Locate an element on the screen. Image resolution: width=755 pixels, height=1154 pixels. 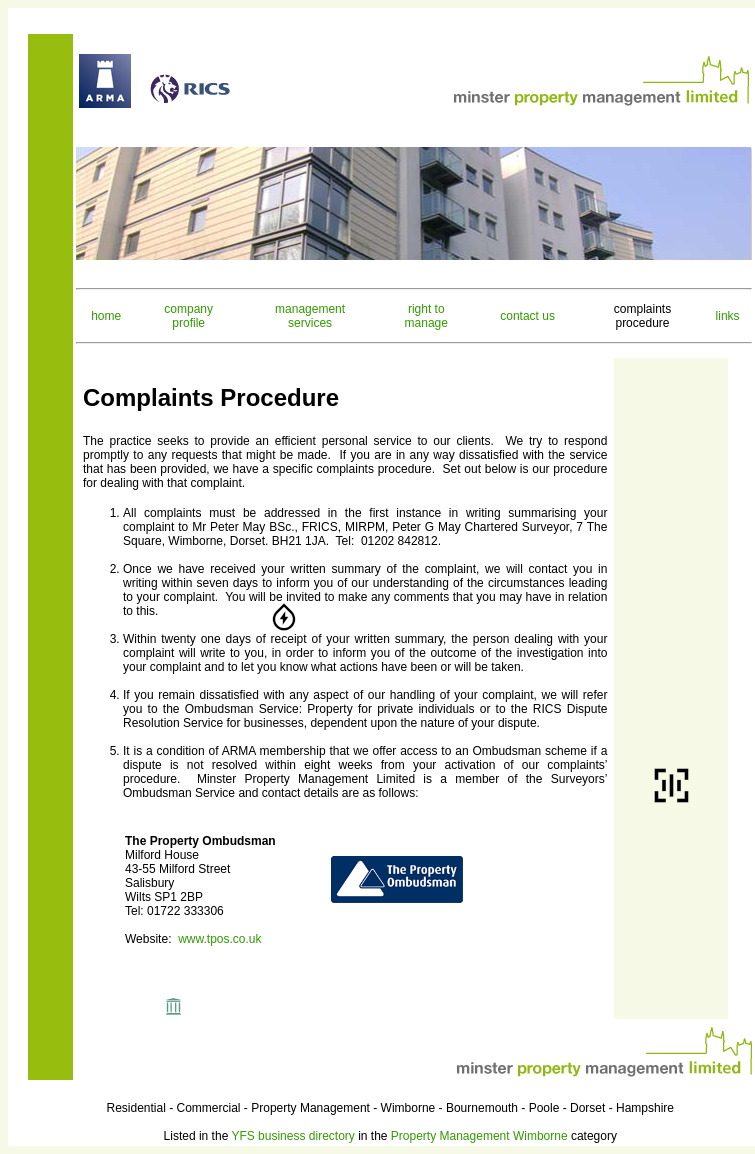
indicates hydroelectric or water-powered energy is located at coordinates (284, 618).